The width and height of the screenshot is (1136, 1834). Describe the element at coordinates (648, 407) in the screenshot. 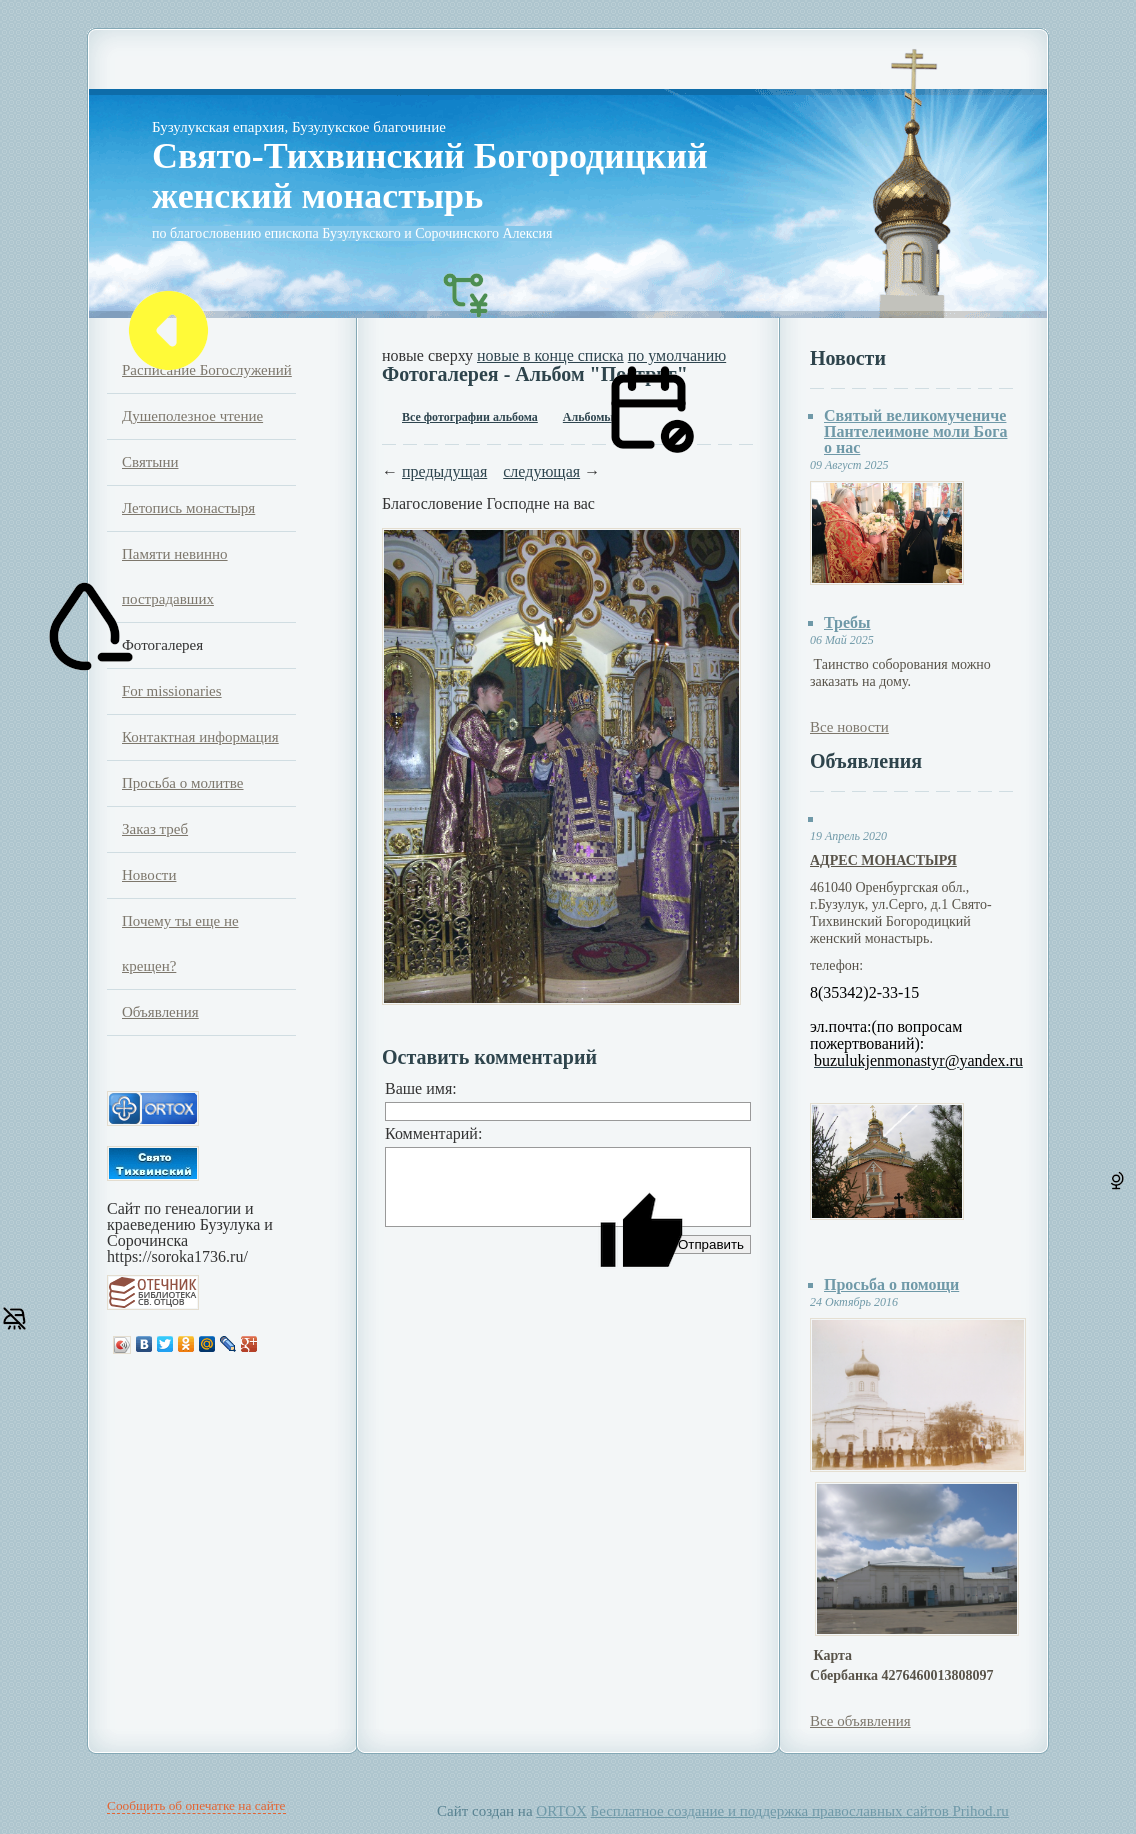

I see `cancel a scheduled event` at that location.